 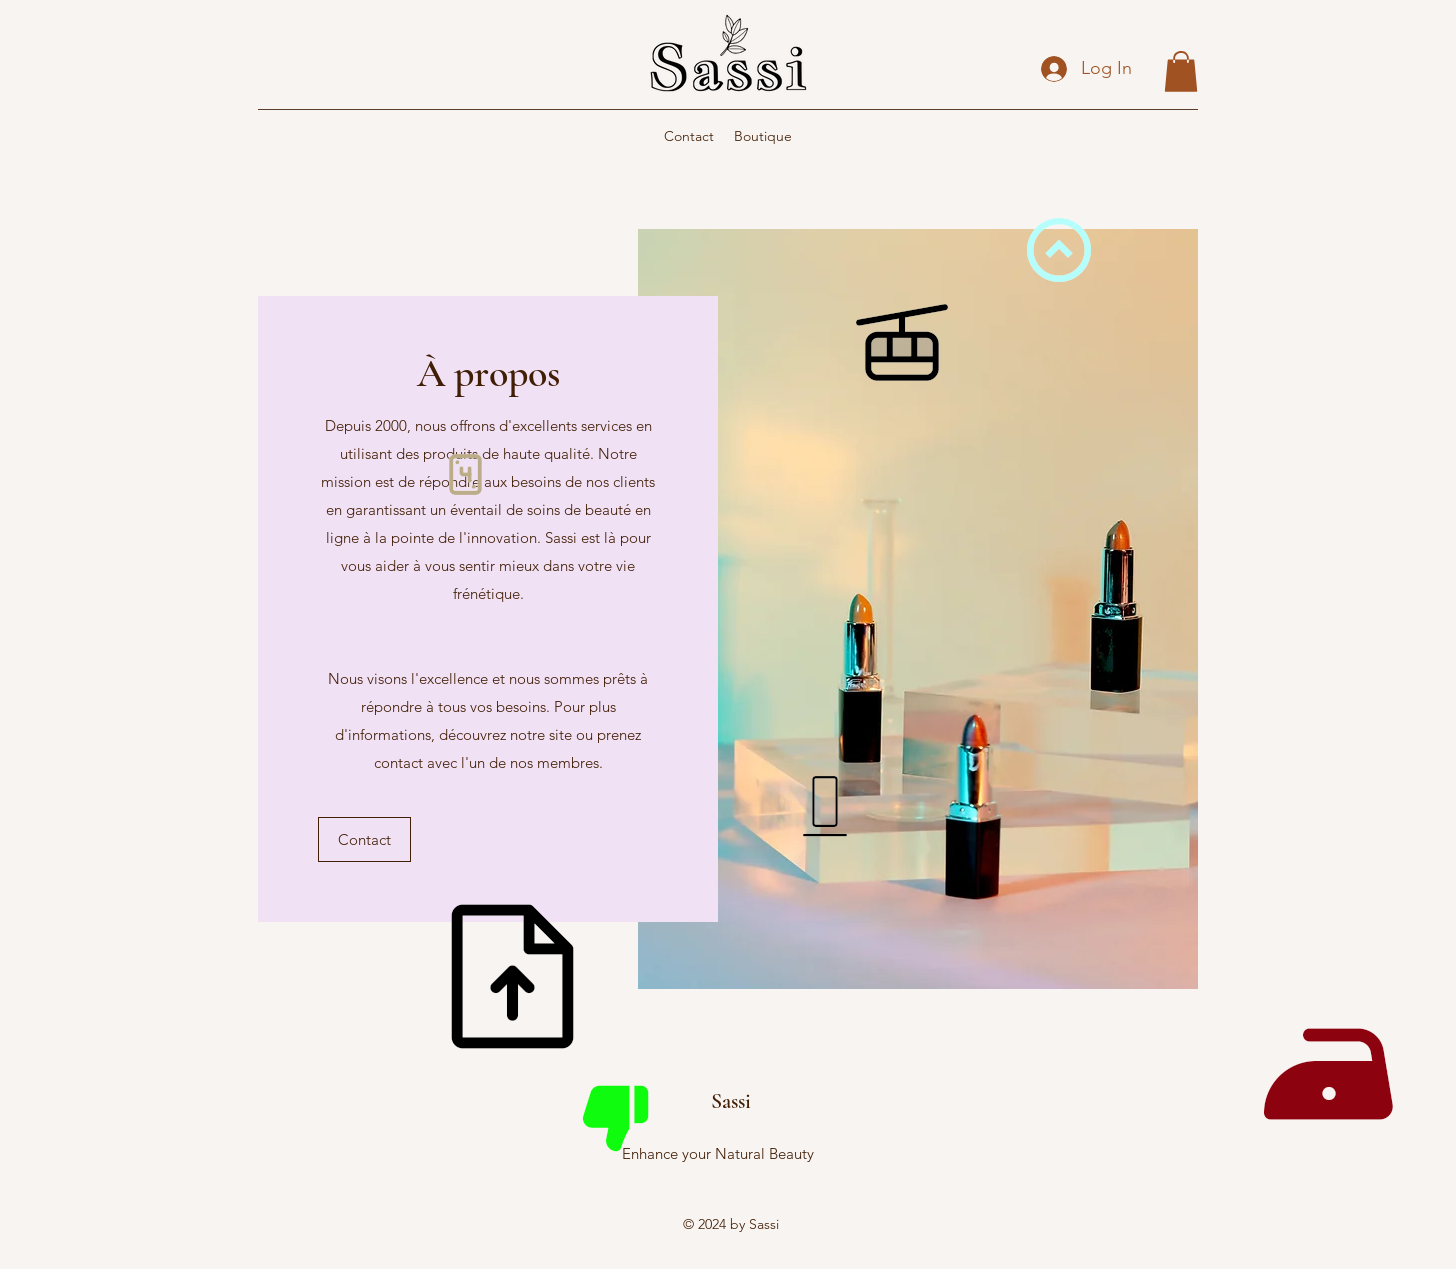 I want to click on upload a file, so click(x=512, y=976).